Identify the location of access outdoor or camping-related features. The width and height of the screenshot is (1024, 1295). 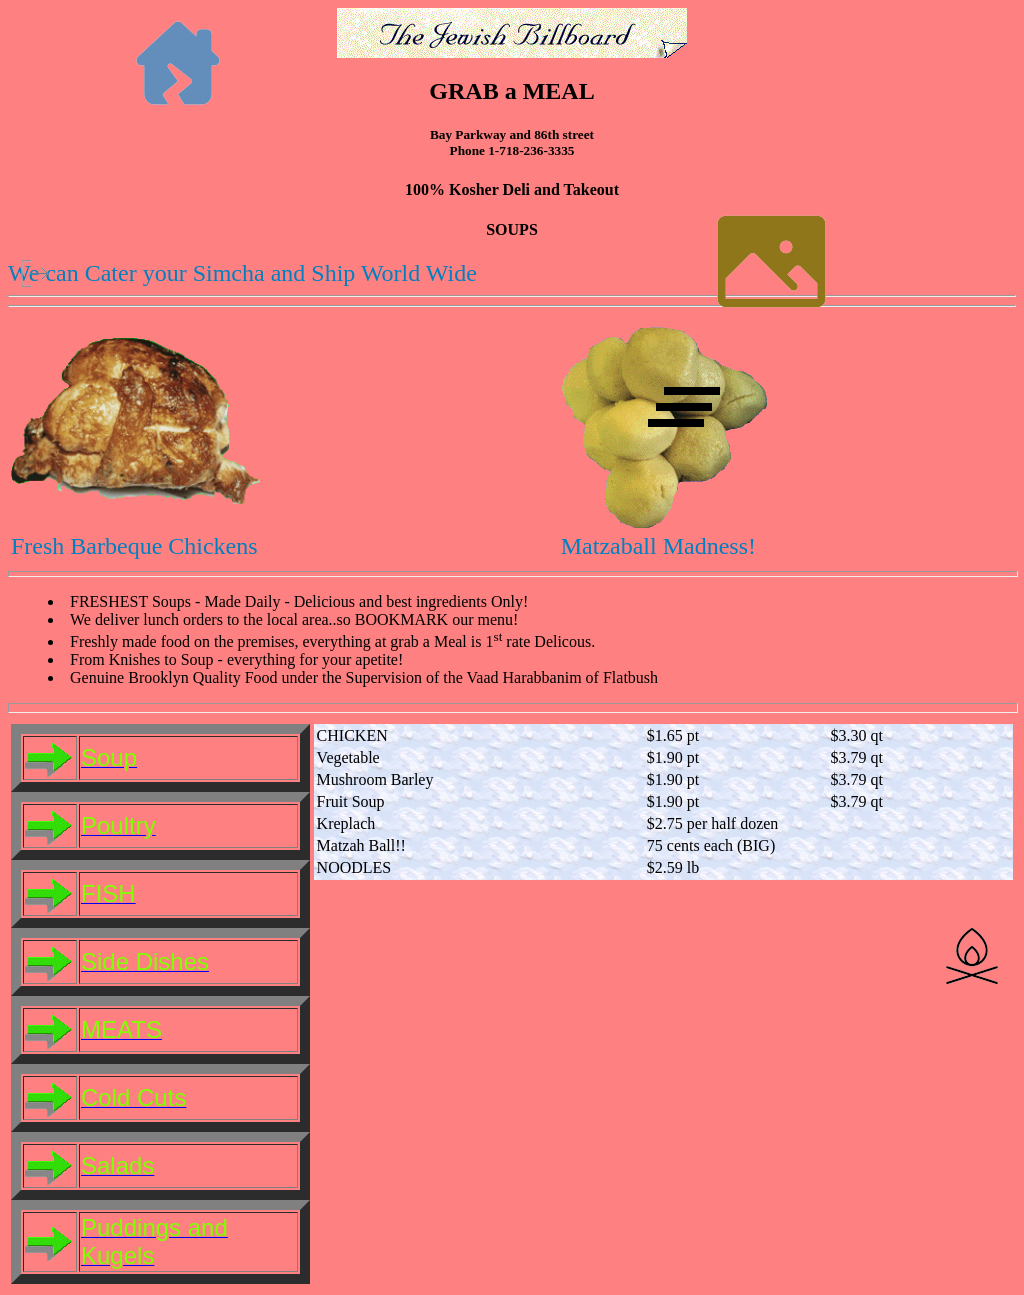
(972, 956).